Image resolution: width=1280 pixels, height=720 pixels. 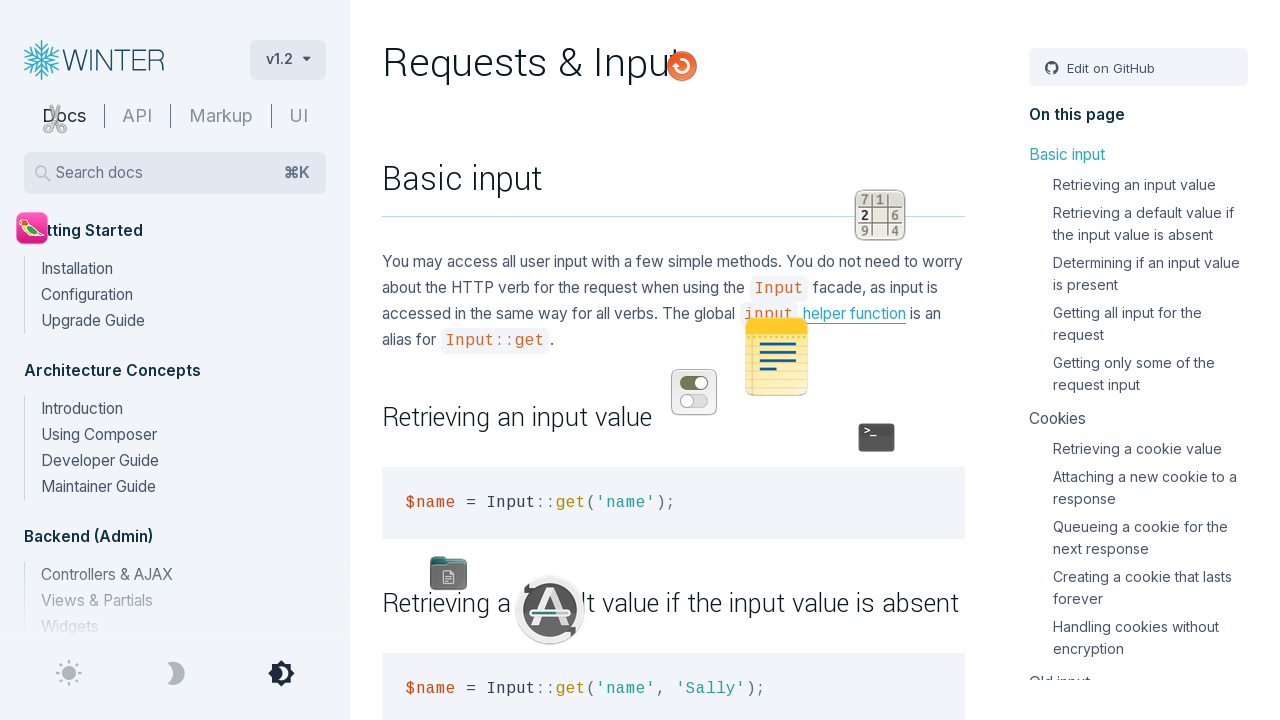 I want to click on open the terminal application, so click(x=876, y=437).